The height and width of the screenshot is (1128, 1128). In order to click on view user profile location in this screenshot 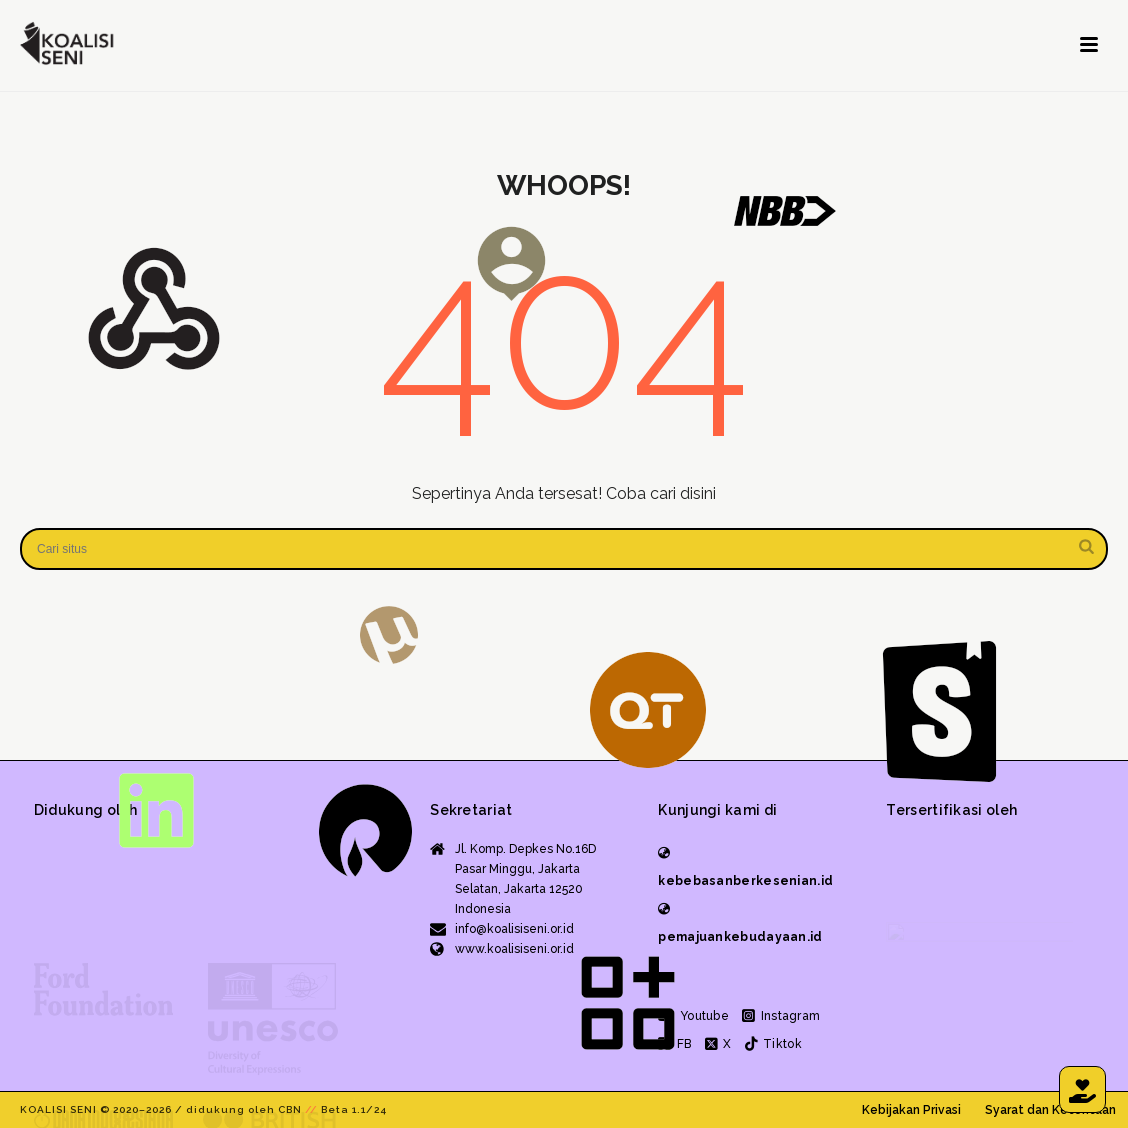, I will do `click(511, 260)`.